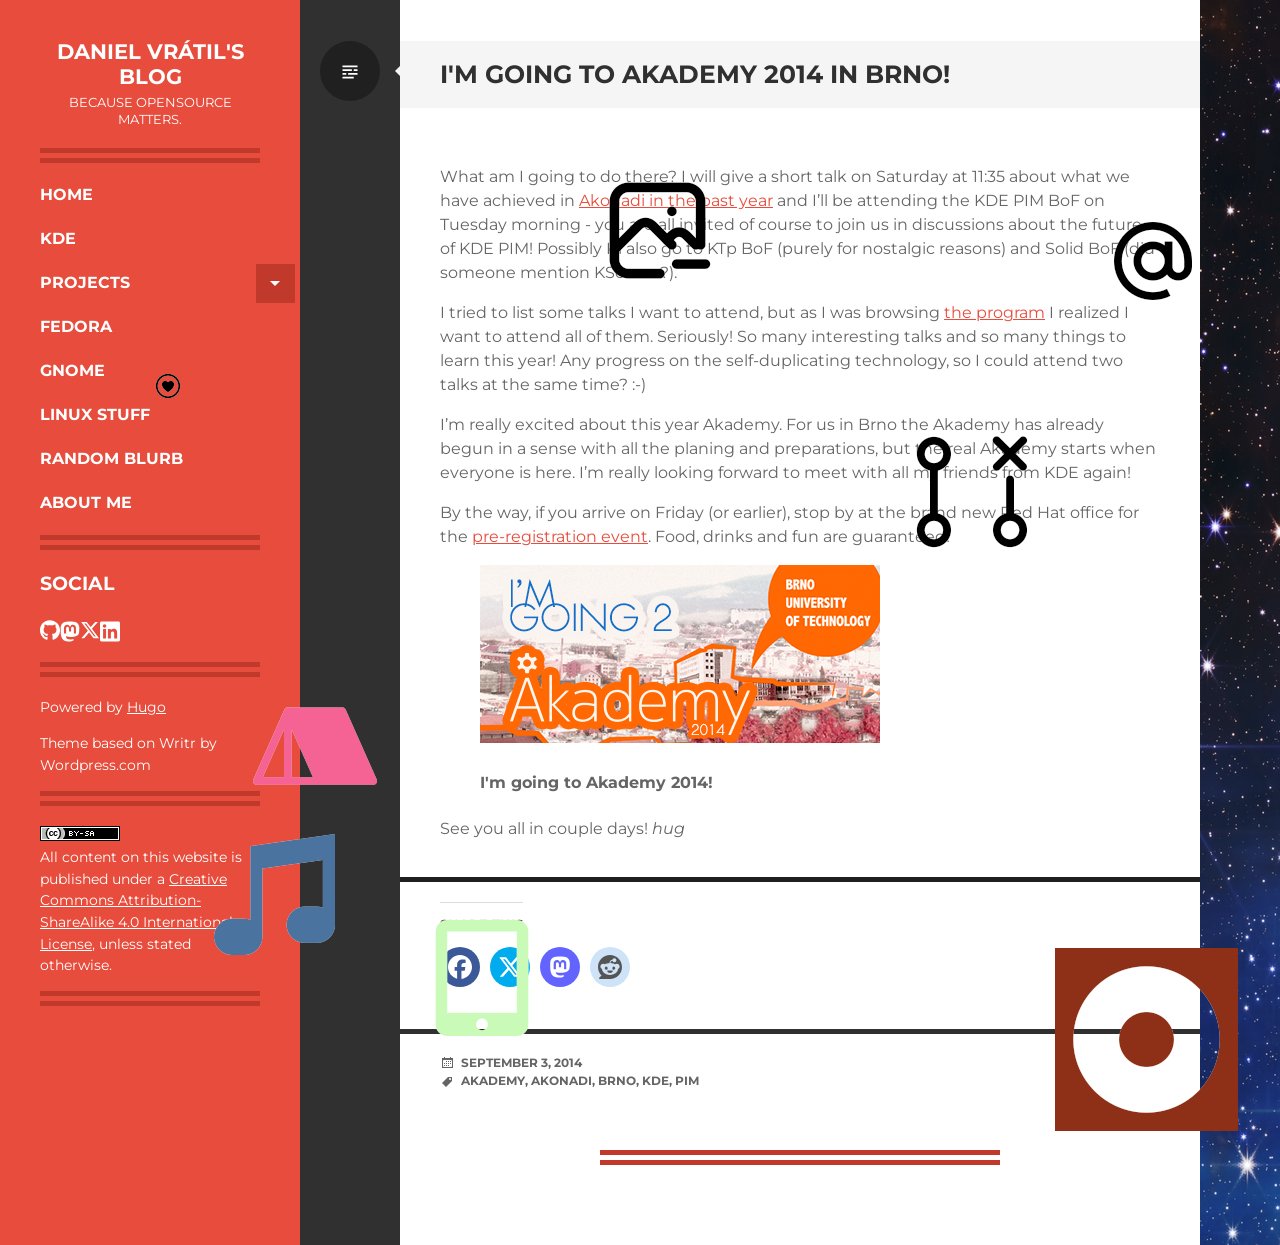  What do you see at coordinates (657, 230) in the screenshot?
I see `remove a photo from your collection` at bounding box center [657, 230].